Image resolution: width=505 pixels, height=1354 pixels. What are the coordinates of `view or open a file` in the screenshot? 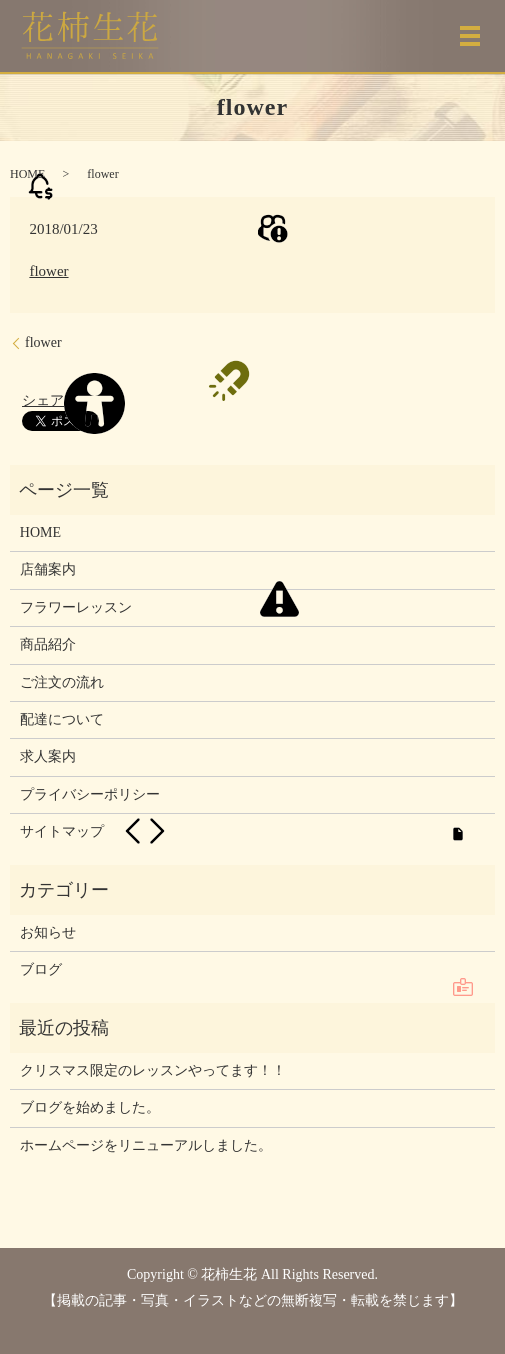 It's located at (458, 834).